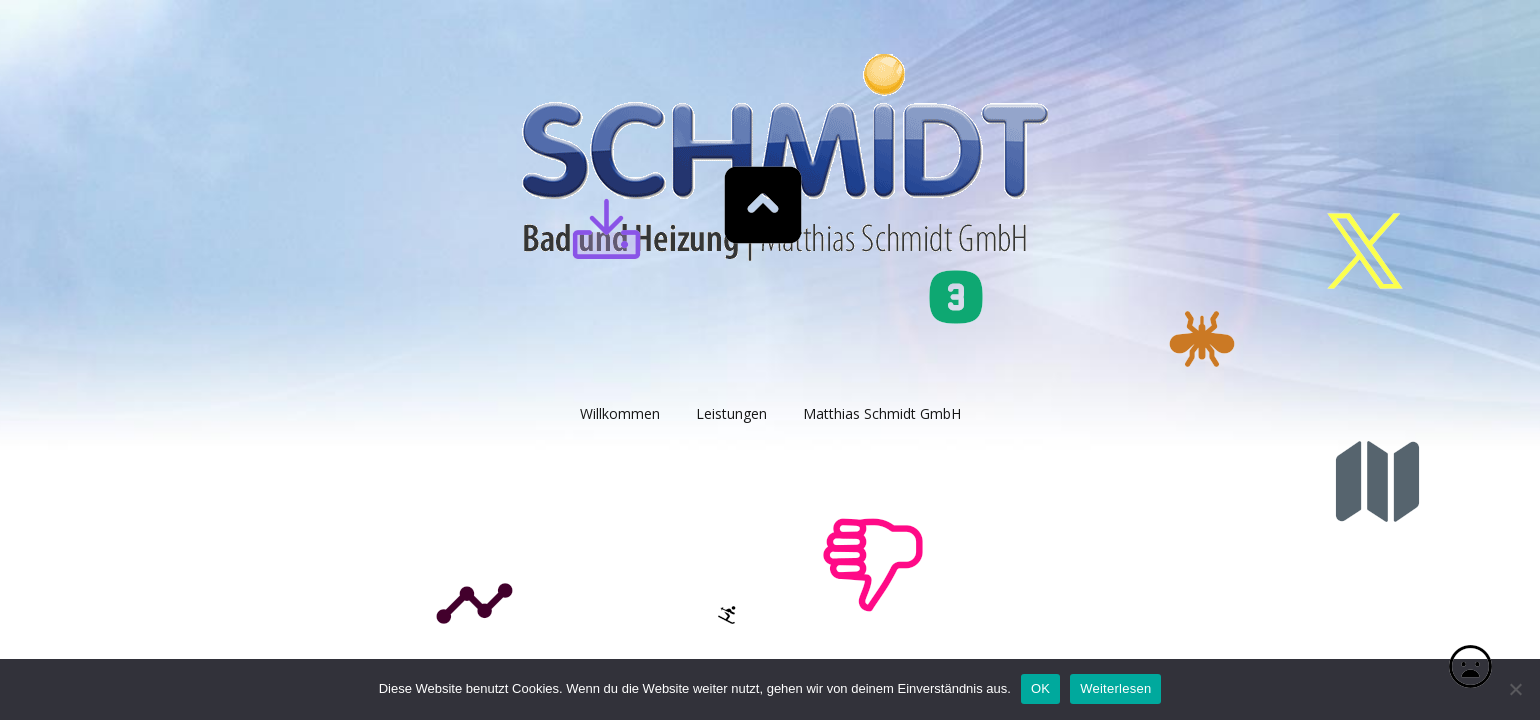 This screenshot has width=1540, height=720. I want to click on dislike or downvote content, so click(873, 565).